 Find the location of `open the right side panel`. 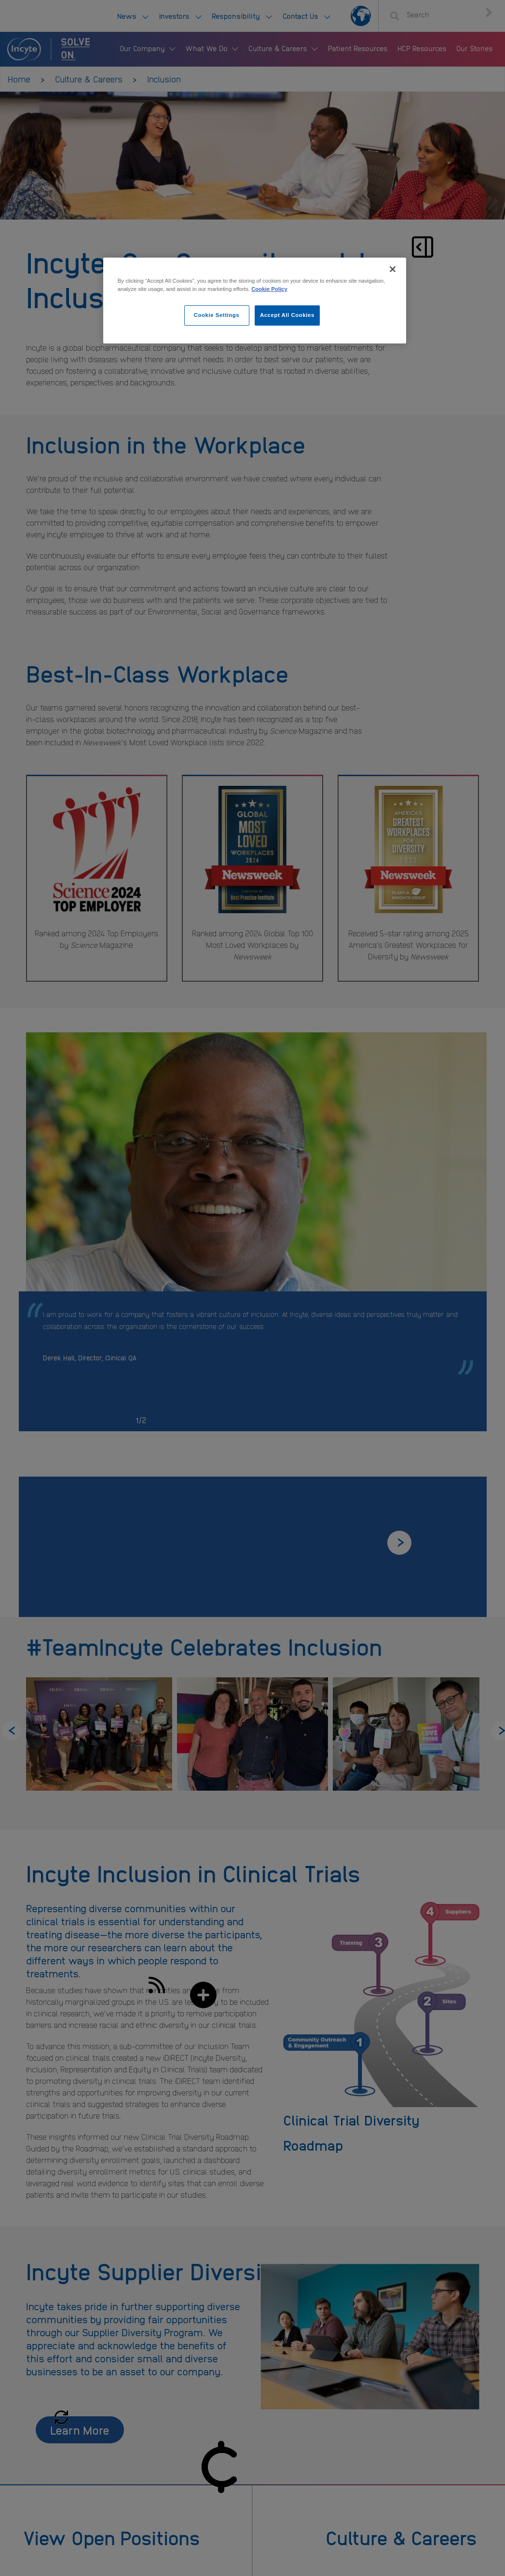

open the right side panel is located at coordinates (423, 247).